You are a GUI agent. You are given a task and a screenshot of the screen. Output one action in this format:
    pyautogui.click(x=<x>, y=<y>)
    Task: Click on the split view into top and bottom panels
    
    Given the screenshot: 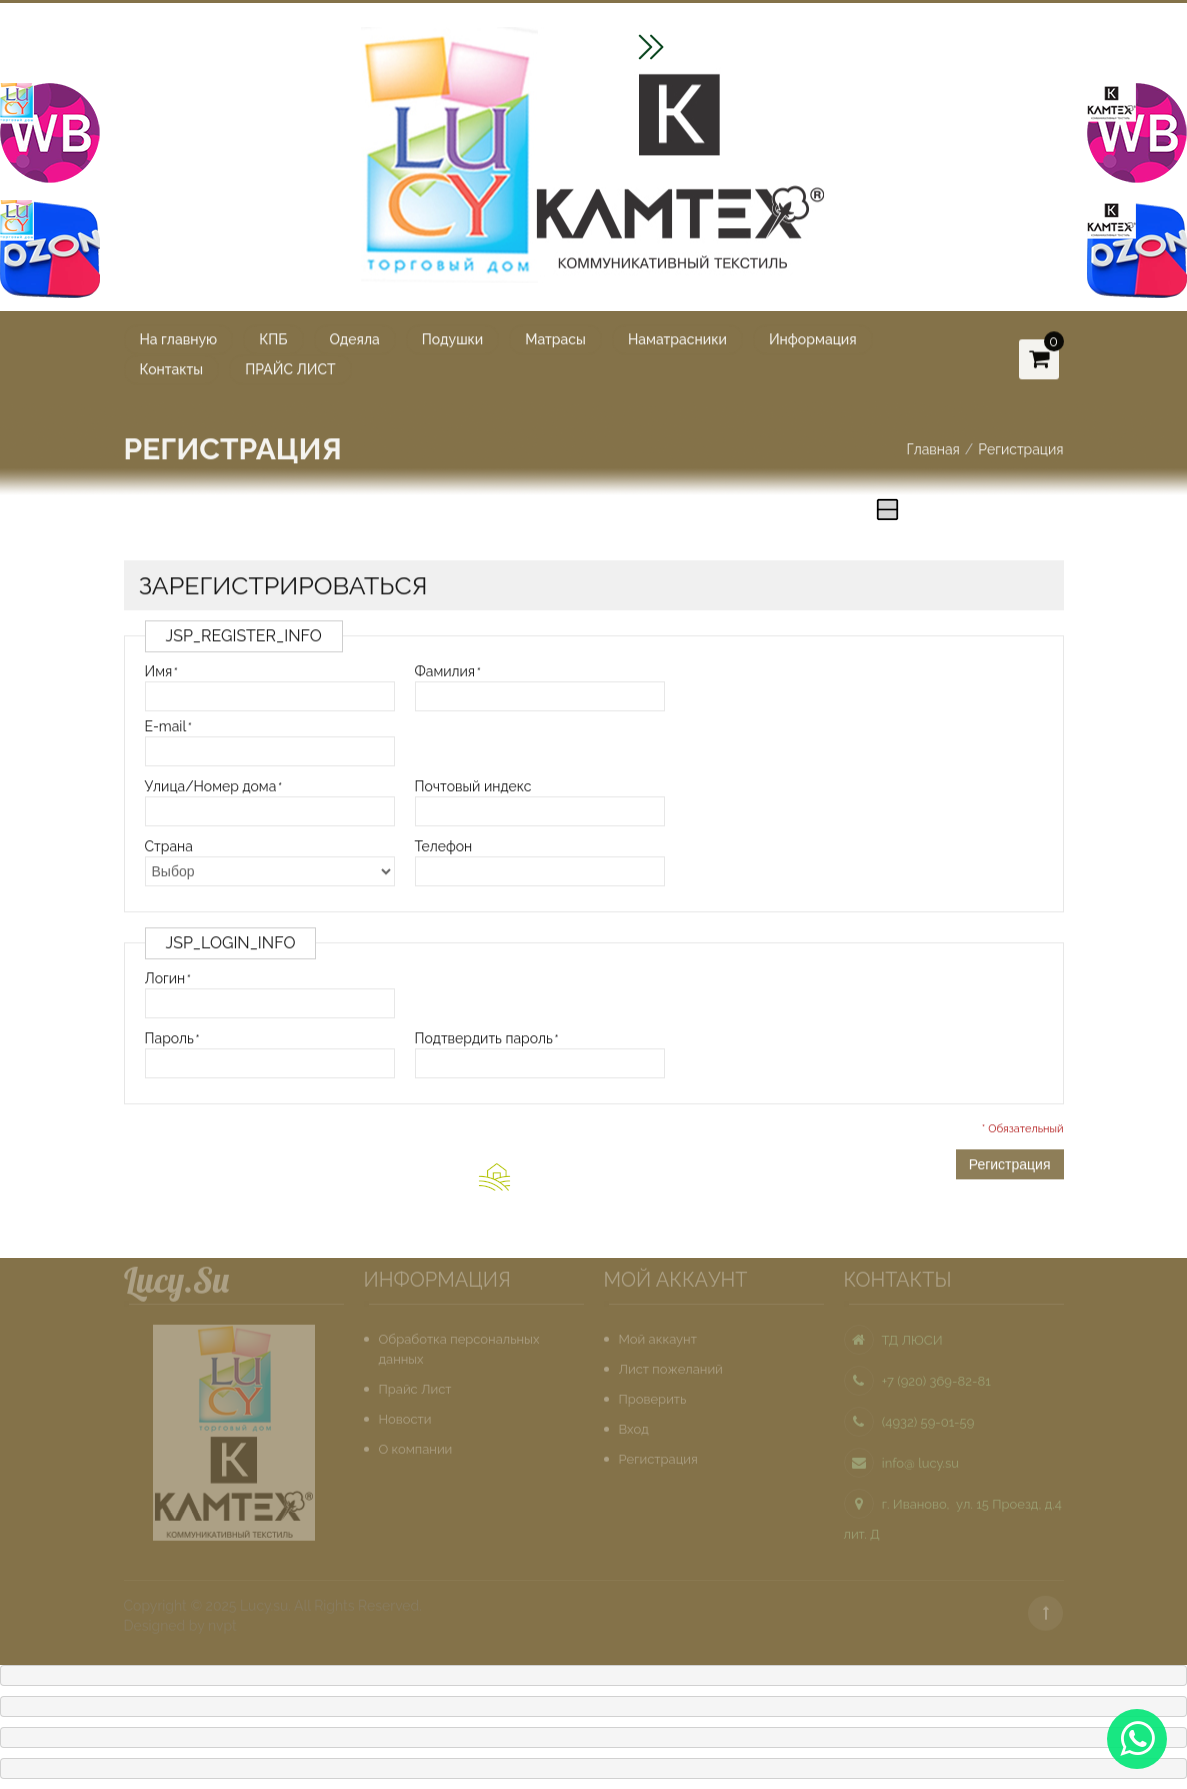 What is the action you would take?
    pyautogui.click(x=887, y=509)
    